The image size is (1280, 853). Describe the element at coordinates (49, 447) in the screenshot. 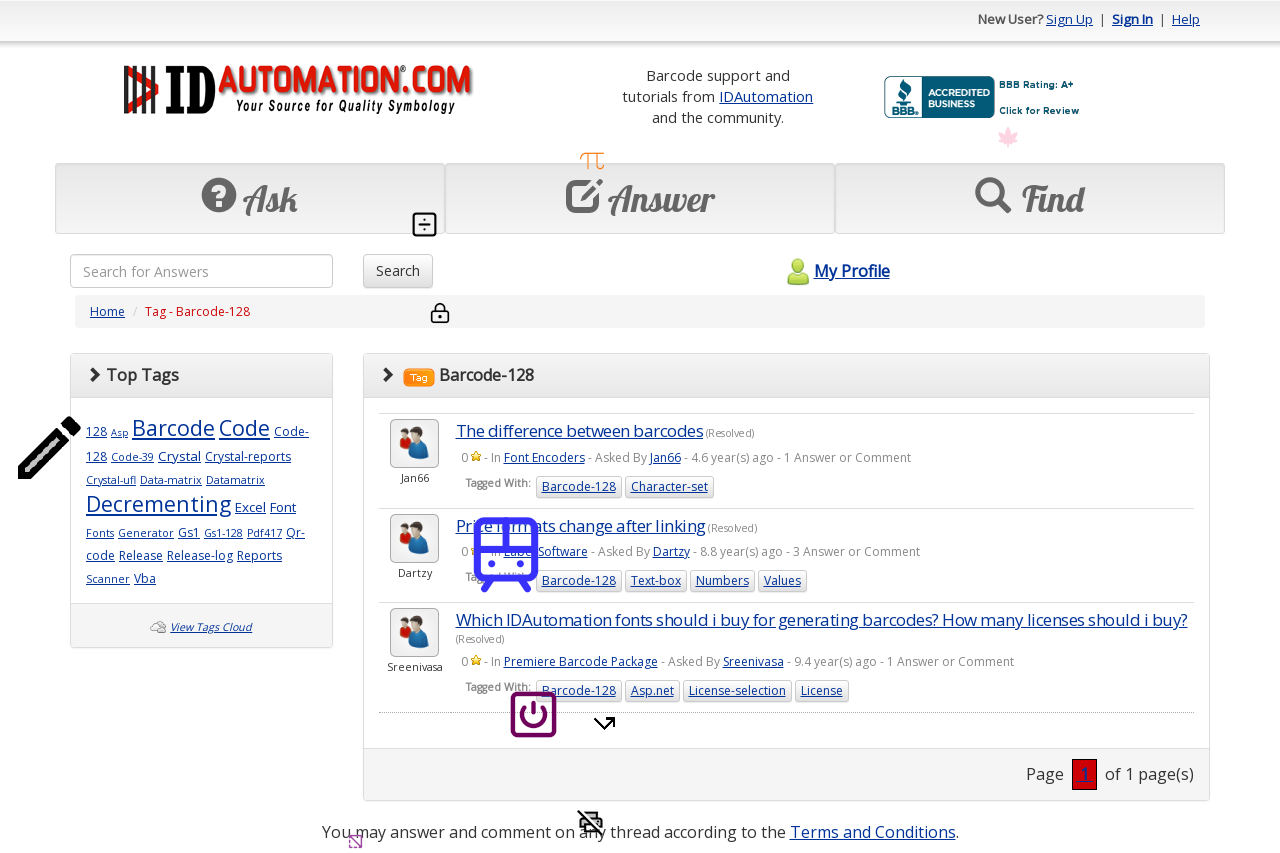

I see `edit or compose new content` at that location.